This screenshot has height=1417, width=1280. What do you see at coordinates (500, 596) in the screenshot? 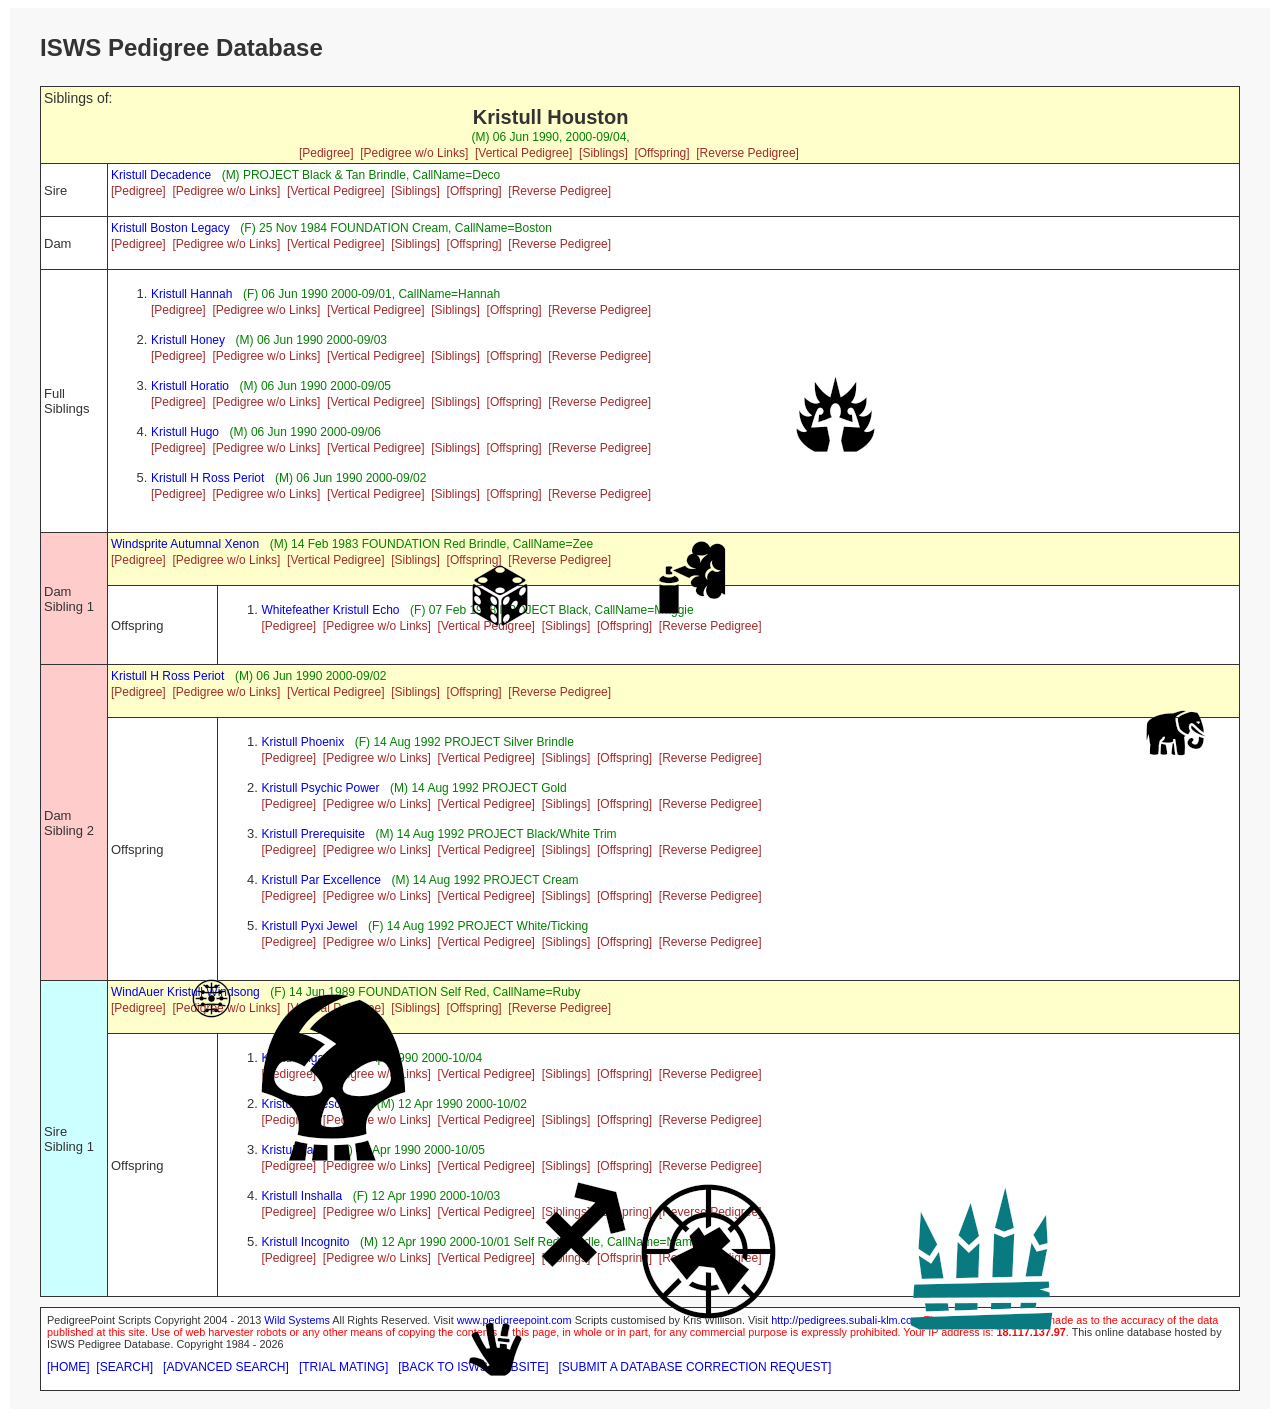
I see `roll the dice or randomize` at bounding box center [500, 596].